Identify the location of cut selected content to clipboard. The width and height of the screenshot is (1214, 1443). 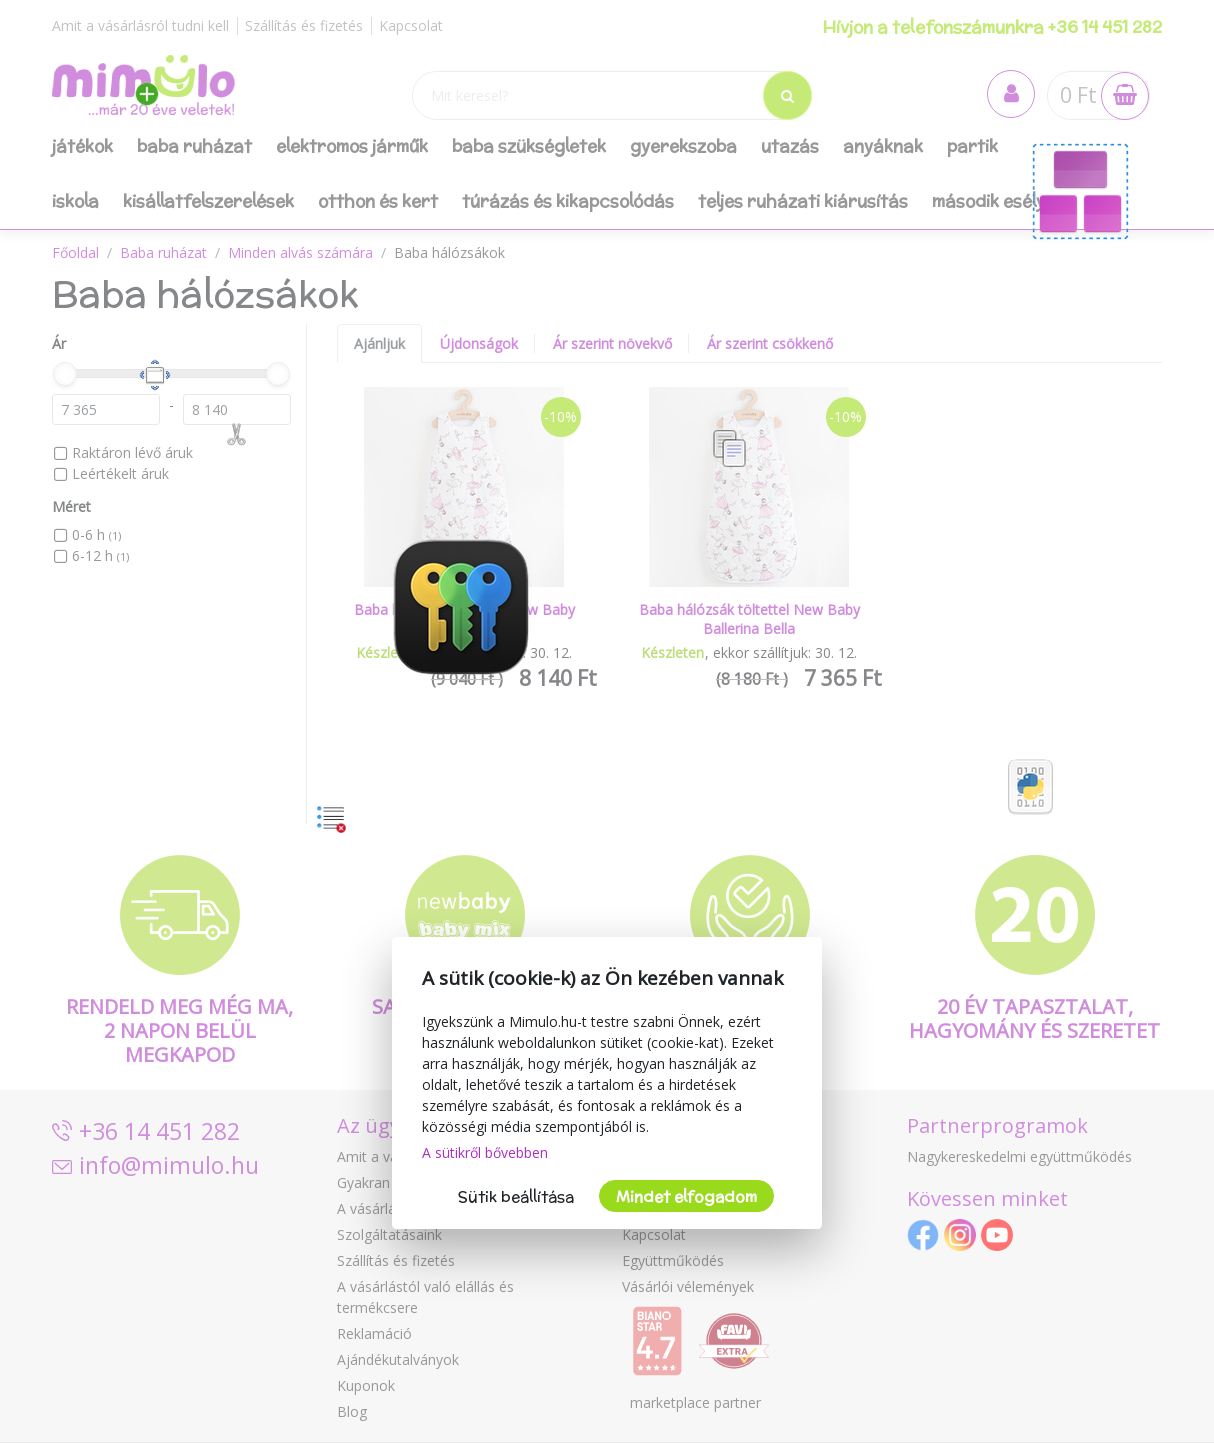
(236, 434).